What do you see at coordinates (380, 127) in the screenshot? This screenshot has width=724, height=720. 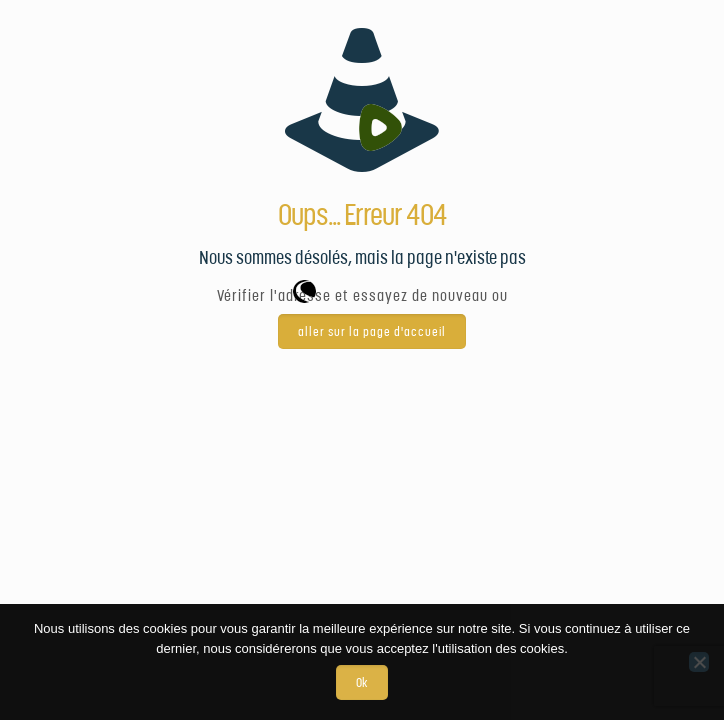 I see `open the Rumble app` at bounding box center [380, 127].